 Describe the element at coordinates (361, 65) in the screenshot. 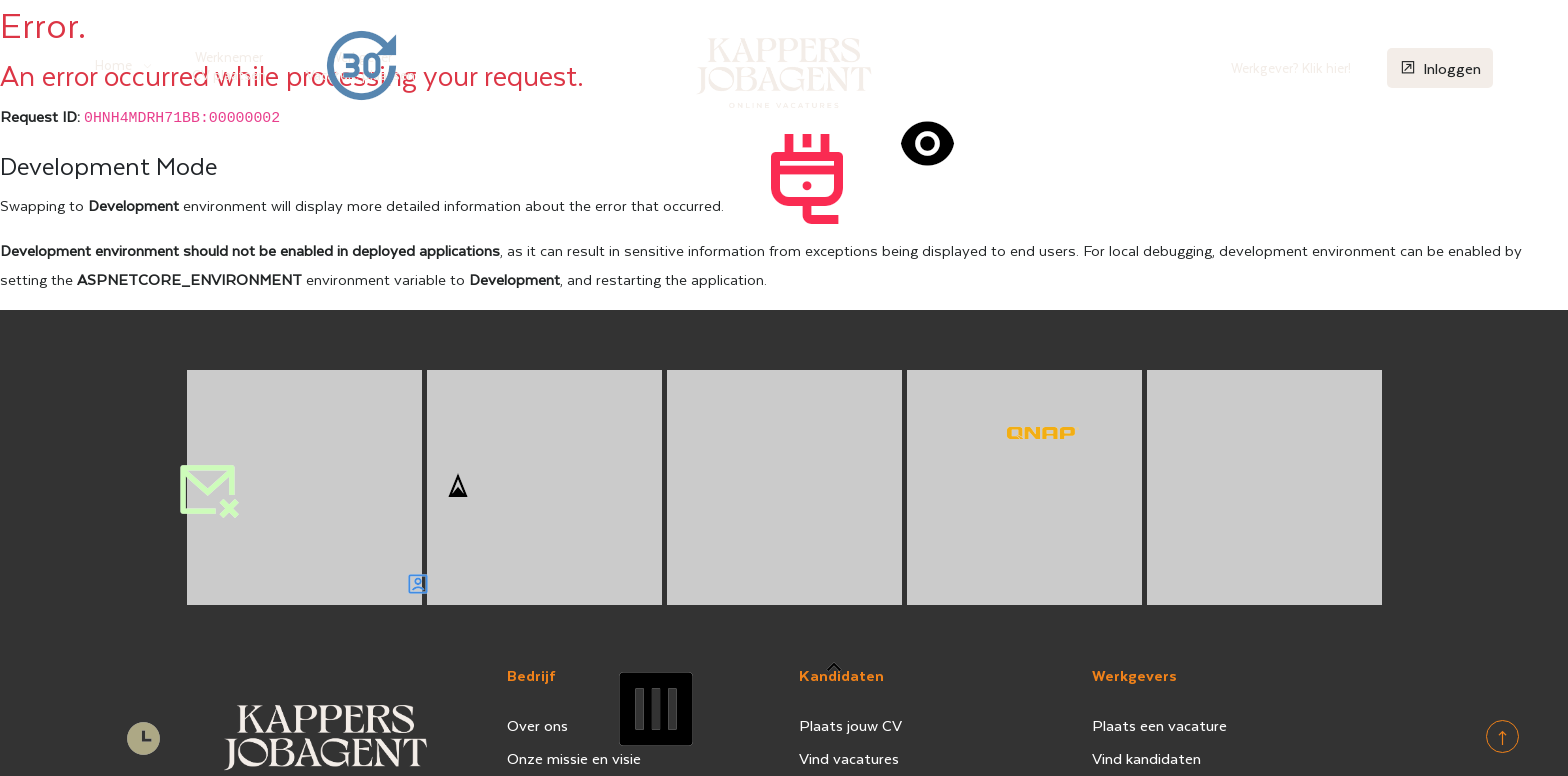

I see `skip forward 30 seconds` at that location.